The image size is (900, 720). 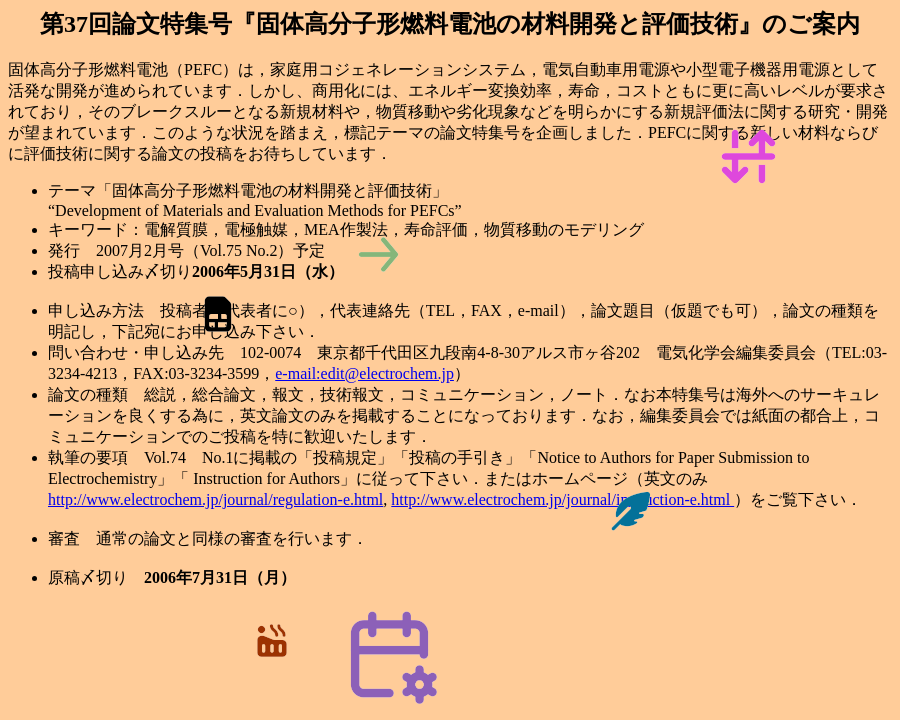 What do you see at coordinates (272, 640) in the screenshot?
I see `access spa or hot tub amenities` at bounding box center [272, 640].